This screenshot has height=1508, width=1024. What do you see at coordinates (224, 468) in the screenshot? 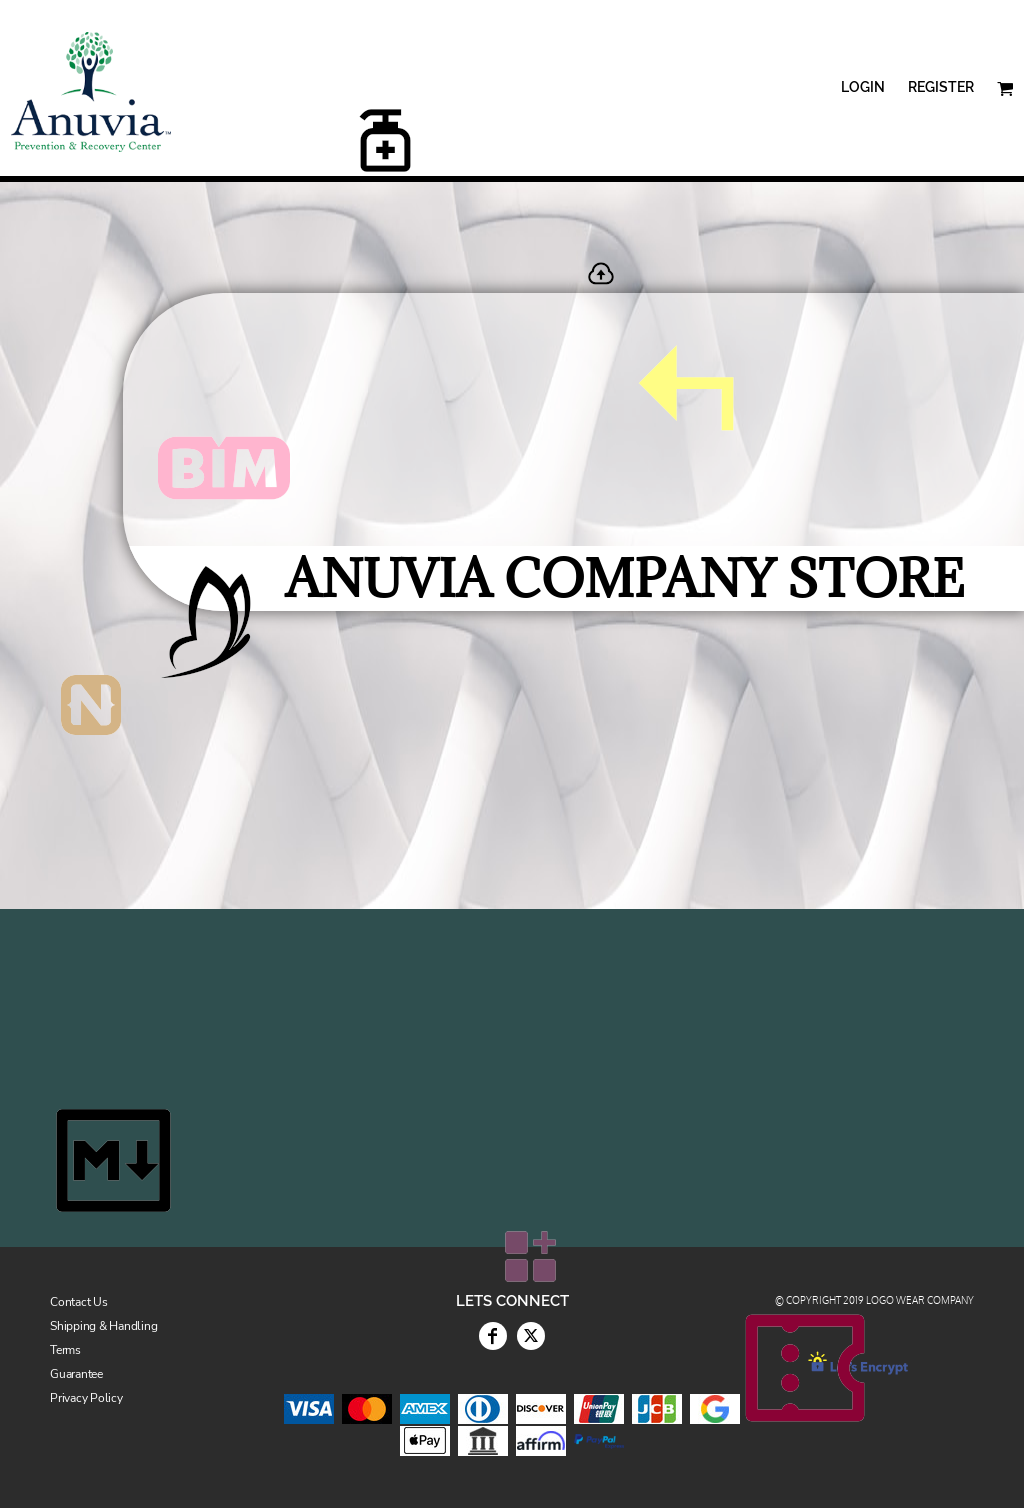
I see `open the BIM store app` at bounding box center [224, 468].